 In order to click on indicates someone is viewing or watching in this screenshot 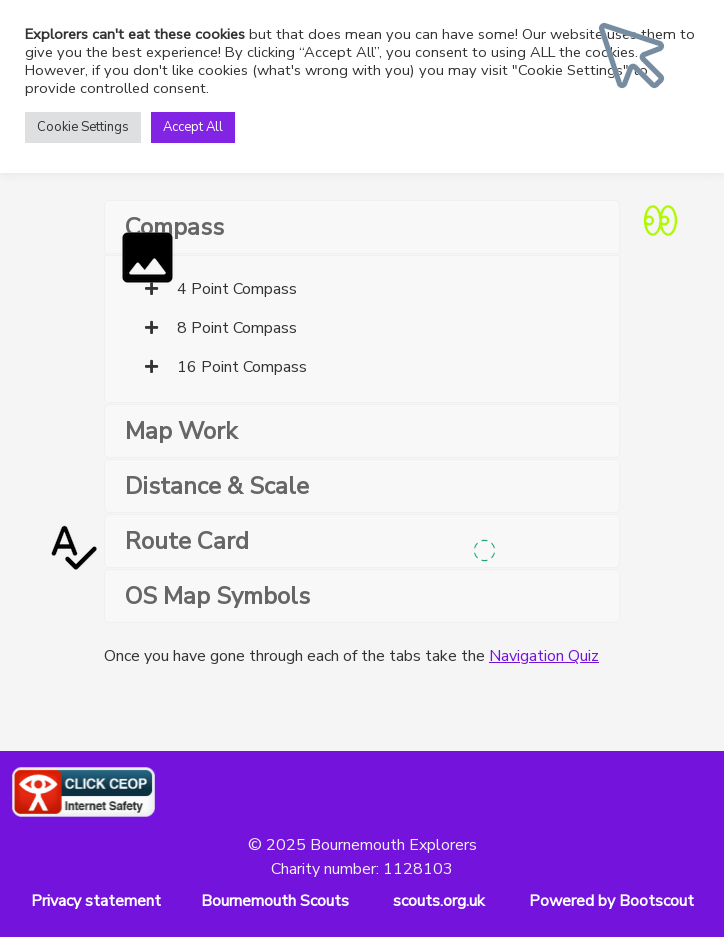, I will do `click(660, 220)`.